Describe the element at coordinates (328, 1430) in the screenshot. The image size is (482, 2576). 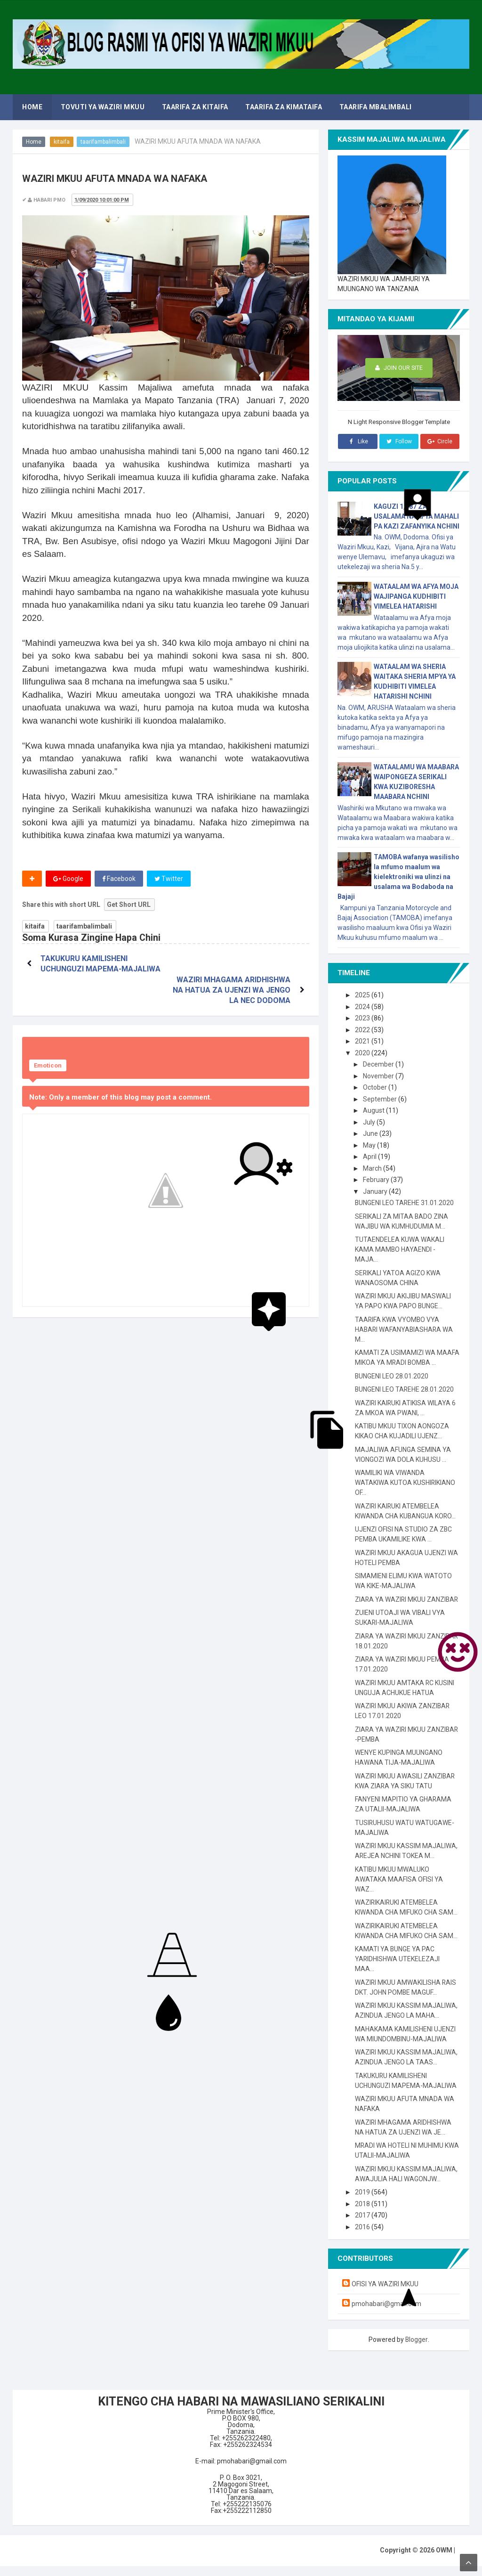
I see `copy file to clipboard` at that location.